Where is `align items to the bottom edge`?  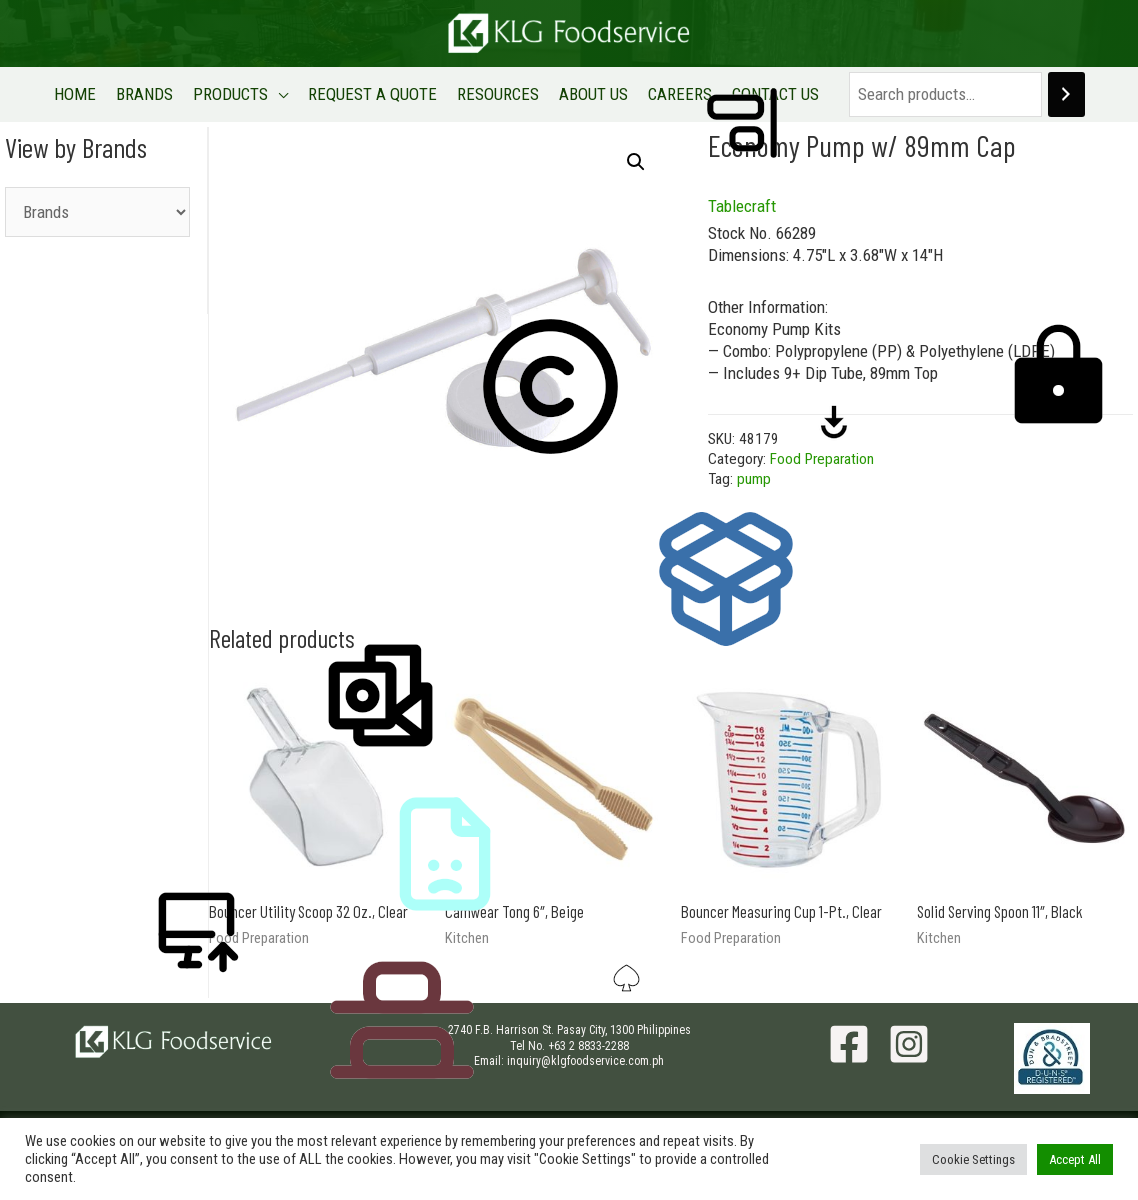 align items to the bottom edge is located at coordinates (742, 123).